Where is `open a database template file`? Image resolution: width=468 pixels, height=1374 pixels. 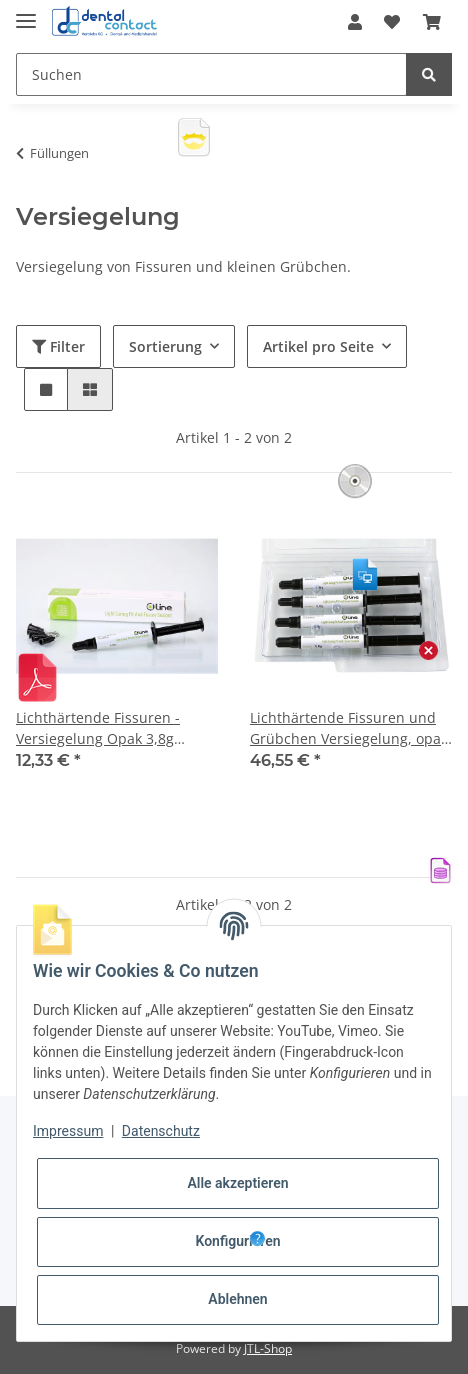
open a database template file is located at coordinates (440, 870).